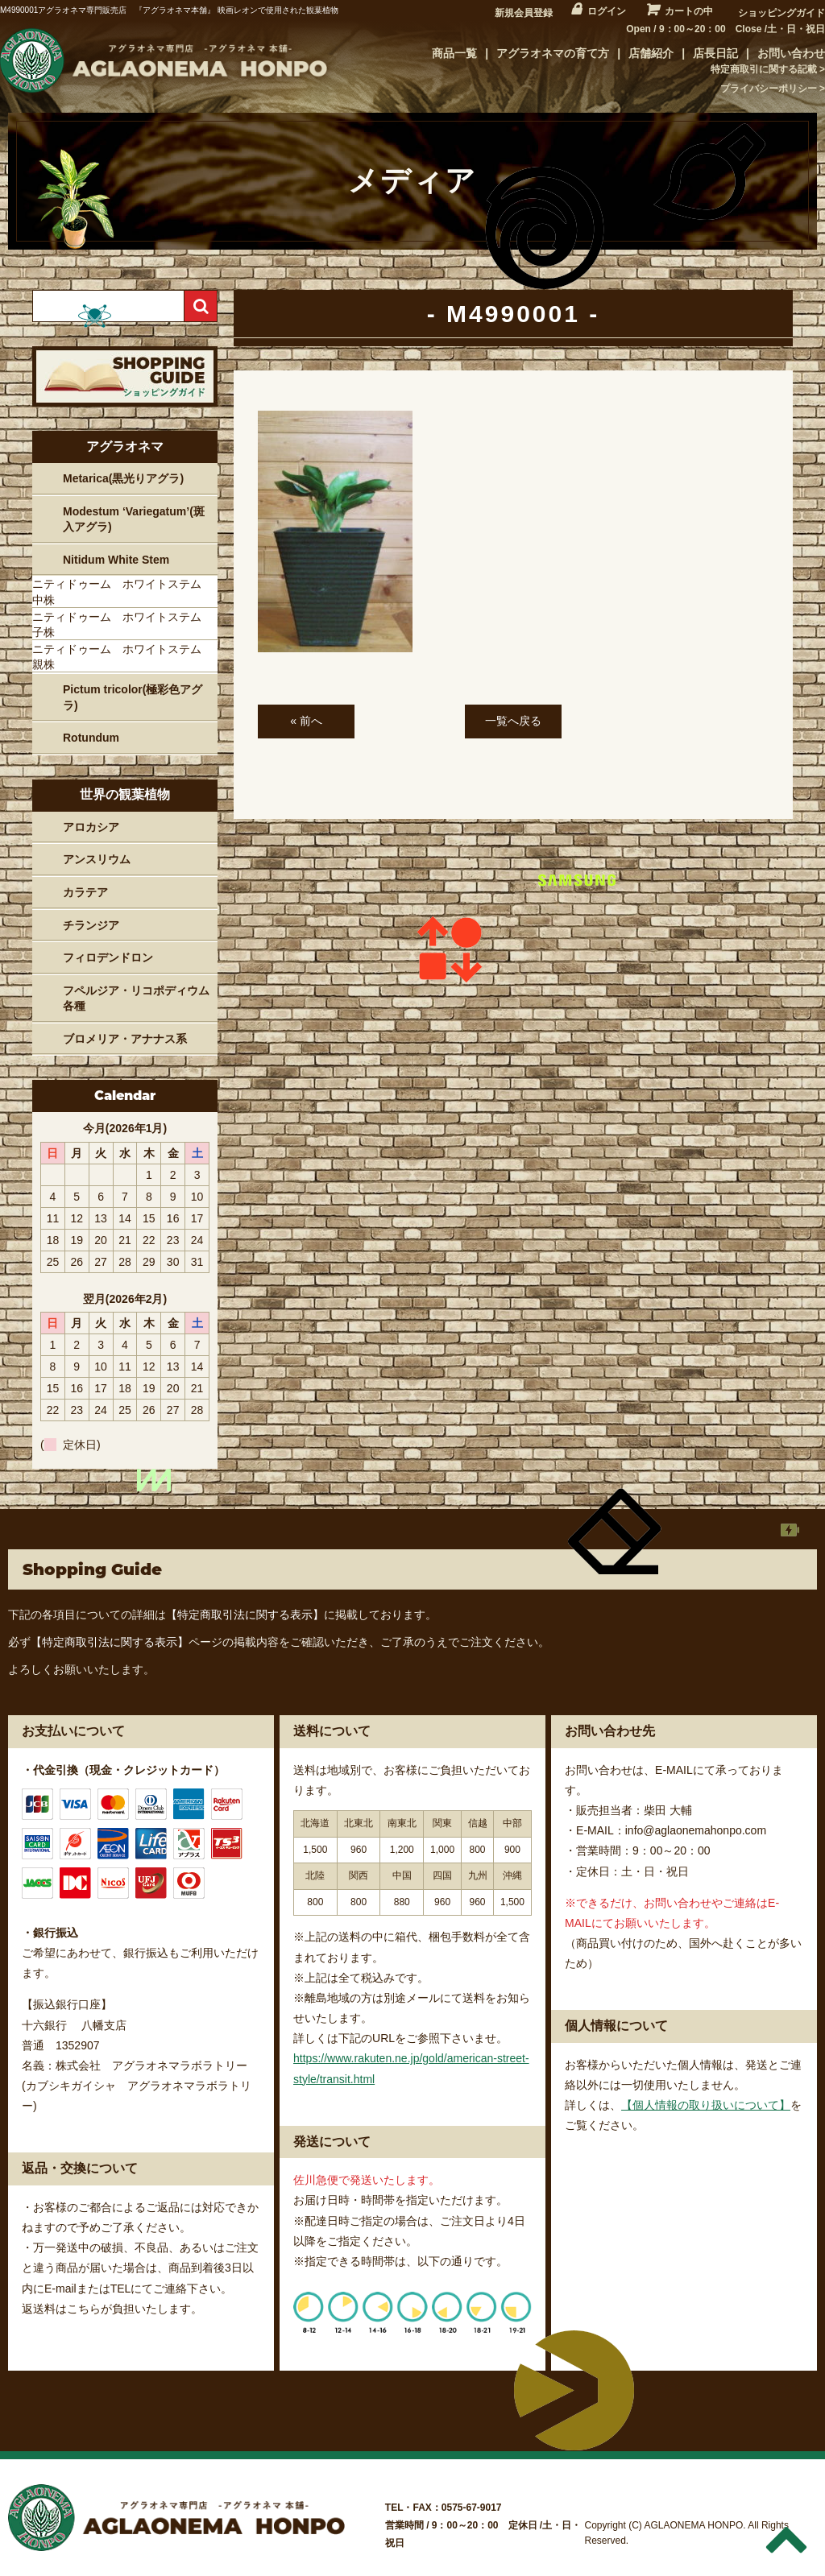 This screenshot has height=2576, width=825. What do you see at coordinates (617, 1533) in the screenshot?
I see `erase or delete selected content` at bounding box center [617, 1533].